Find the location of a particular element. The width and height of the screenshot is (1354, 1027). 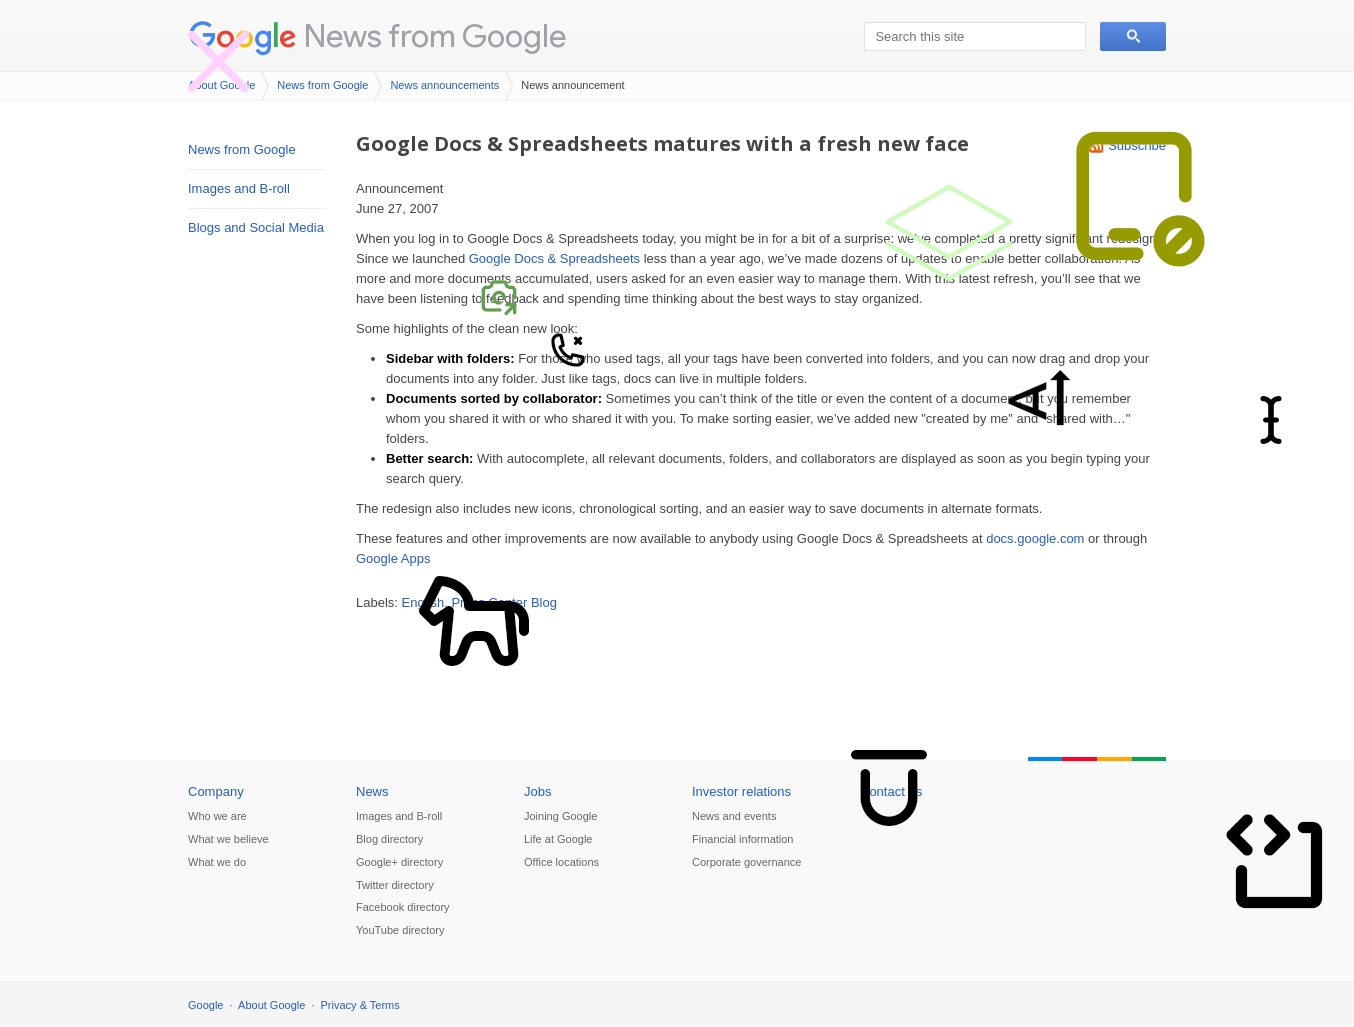

insert a code block or snippet is located at coordinates (1279, 865).